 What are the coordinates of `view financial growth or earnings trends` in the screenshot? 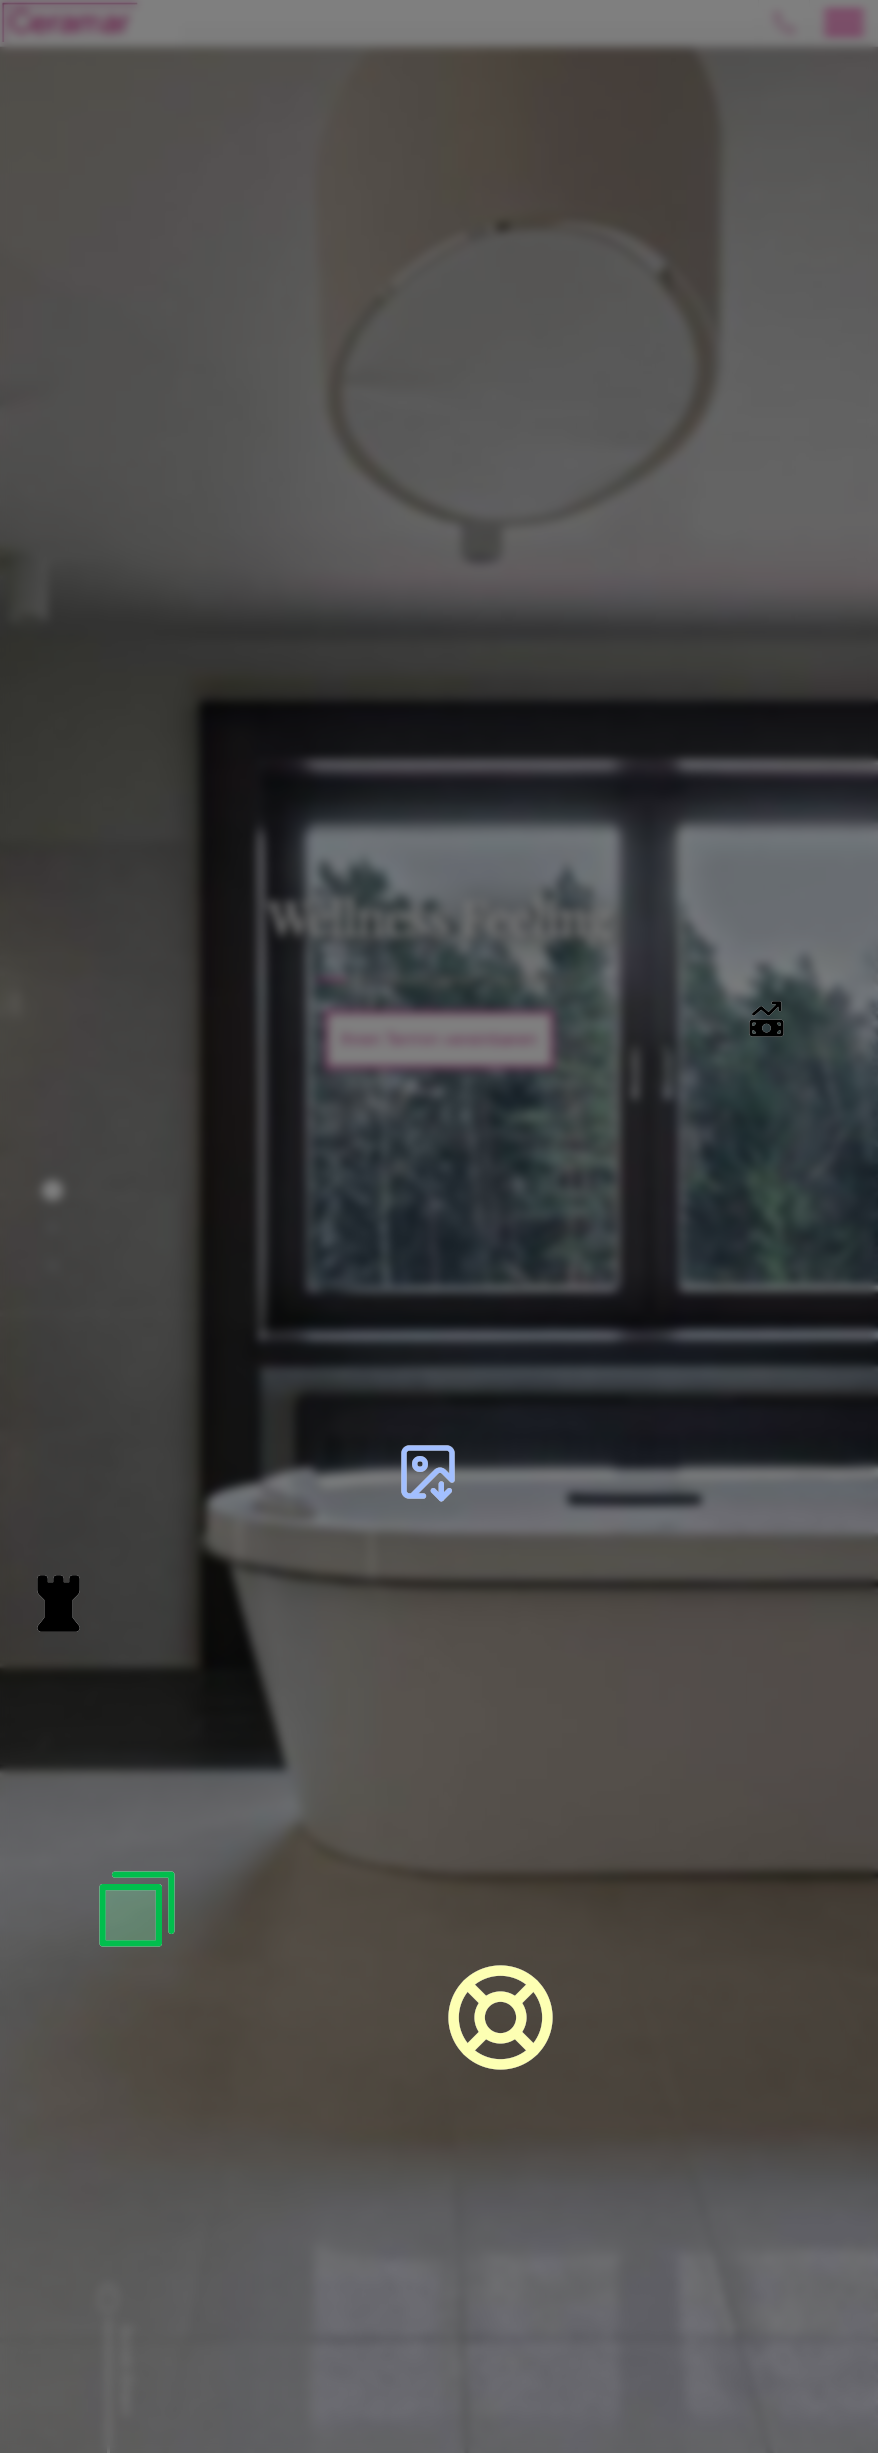 It's located at (766, 1019).